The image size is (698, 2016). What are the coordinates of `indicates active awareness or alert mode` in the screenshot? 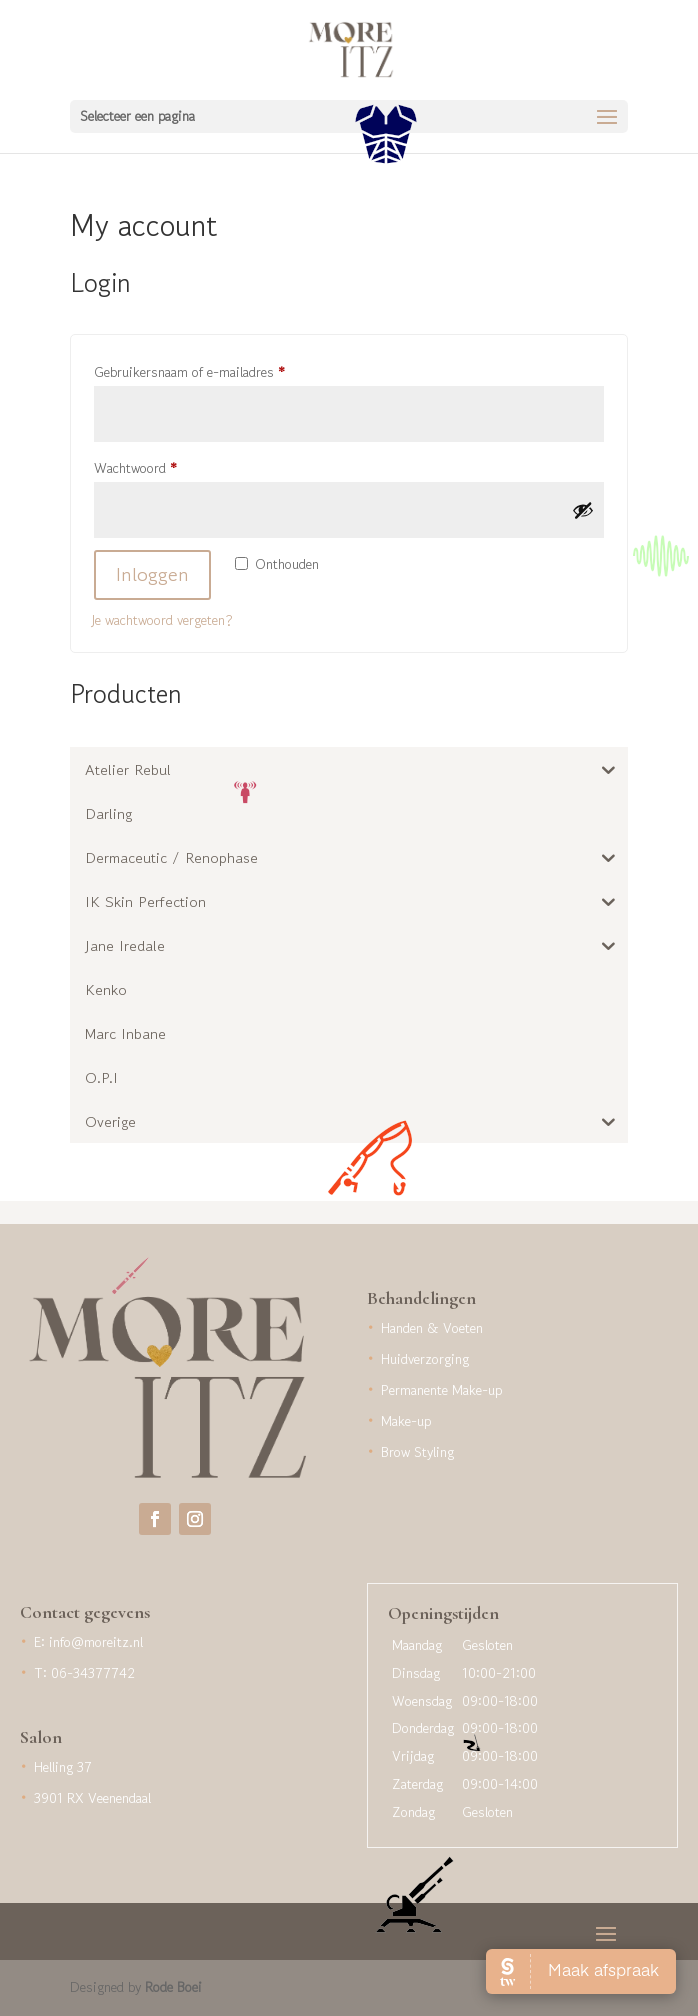 It's located at (245, 792).